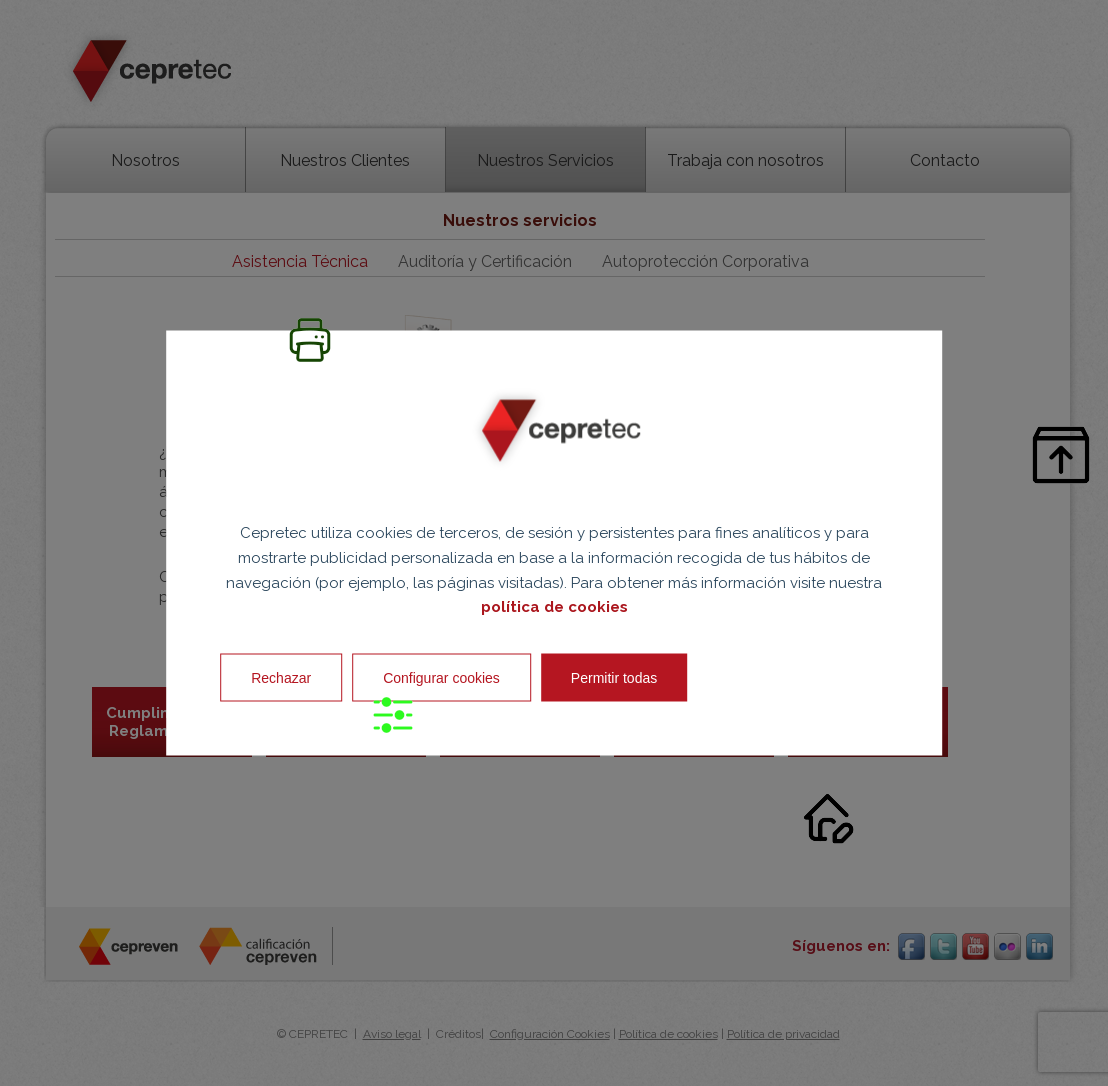 The image size is (1108, 1086). I want to click on adjust settings or preferences, so click(393, 715).